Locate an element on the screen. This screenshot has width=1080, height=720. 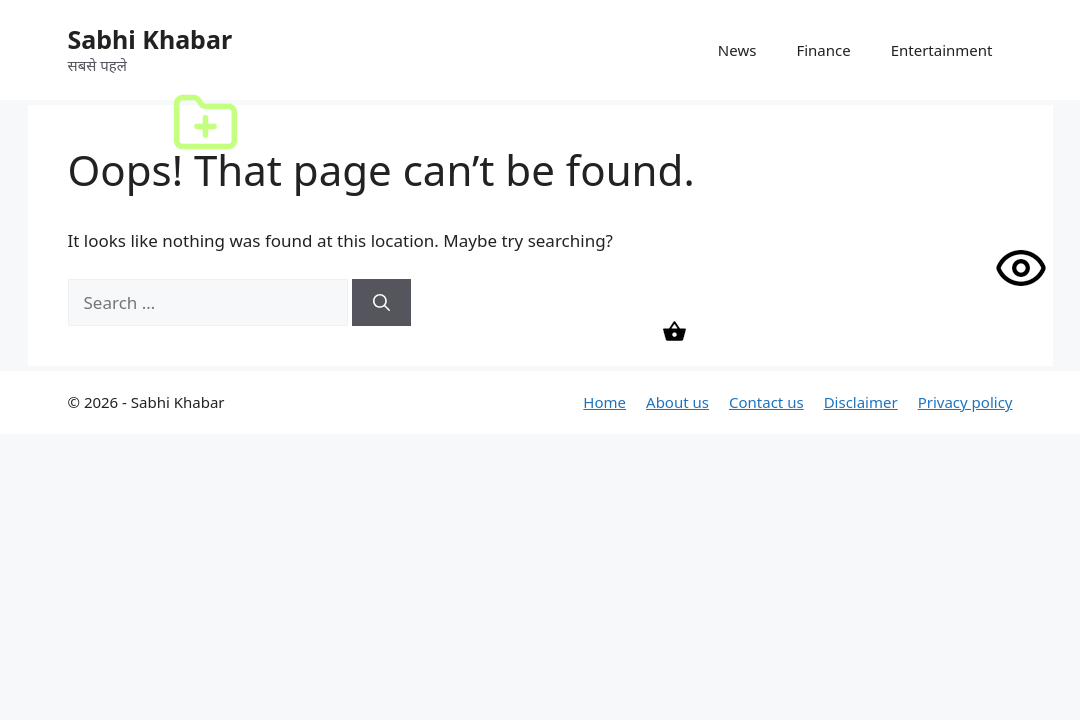
create a new folder is located at coordinates (205, 123).